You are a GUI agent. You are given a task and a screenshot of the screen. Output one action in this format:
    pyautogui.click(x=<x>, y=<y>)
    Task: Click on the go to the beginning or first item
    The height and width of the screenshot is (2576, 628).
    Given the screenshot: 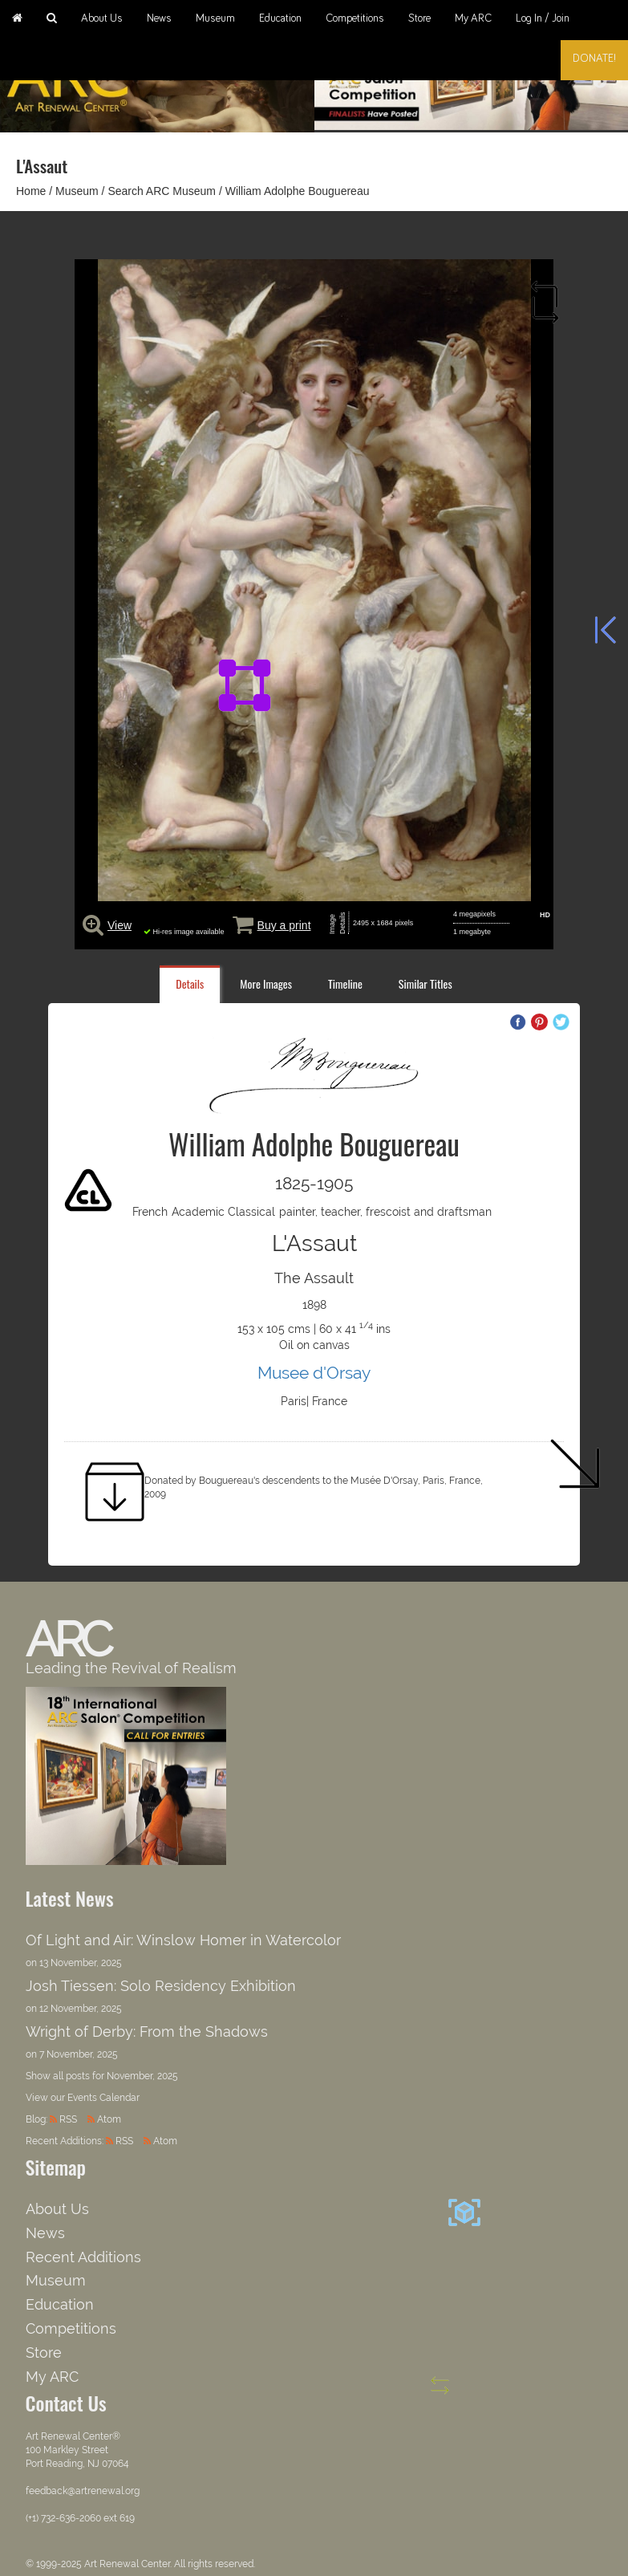 What is the action you would take?
    pyautogui.click(x=605, y=630)
    